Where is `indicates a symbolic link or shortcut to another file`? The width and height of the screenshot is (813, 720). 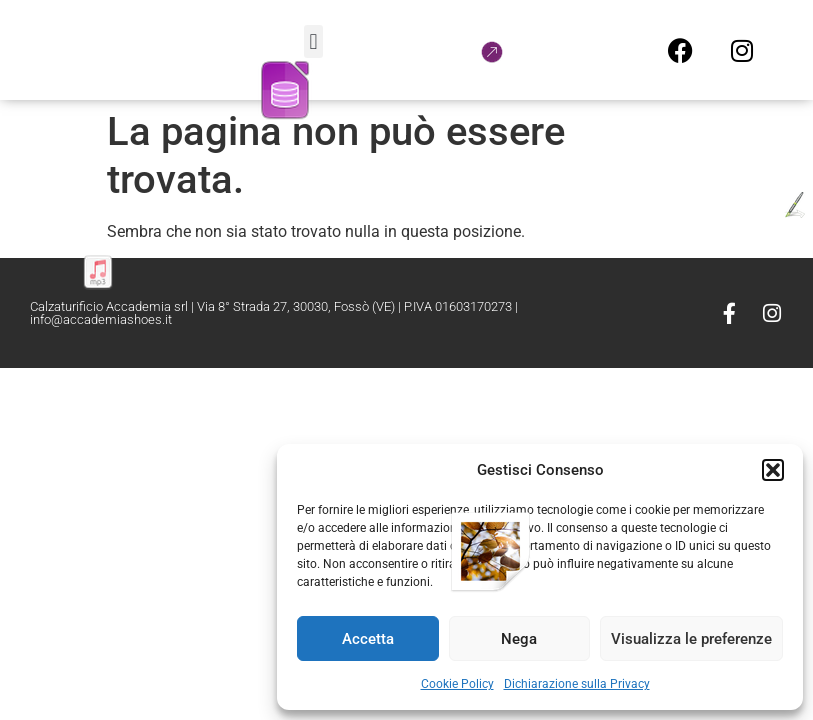
indicates a symbolic link or shortcut to another file is located at coordinates (492, 52).